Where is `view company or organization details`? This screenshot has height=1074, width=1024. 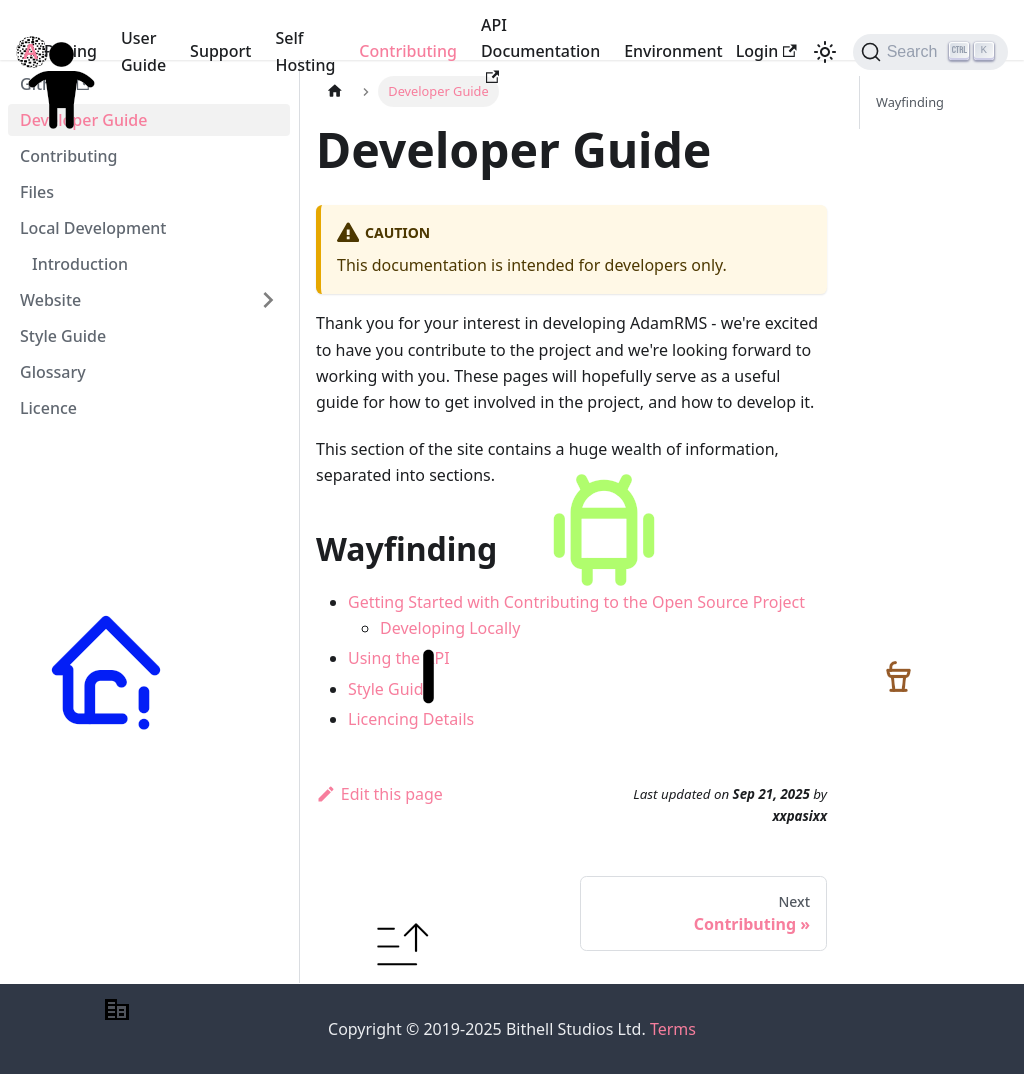 view company or organization details is located at coordinates (117, 1010).